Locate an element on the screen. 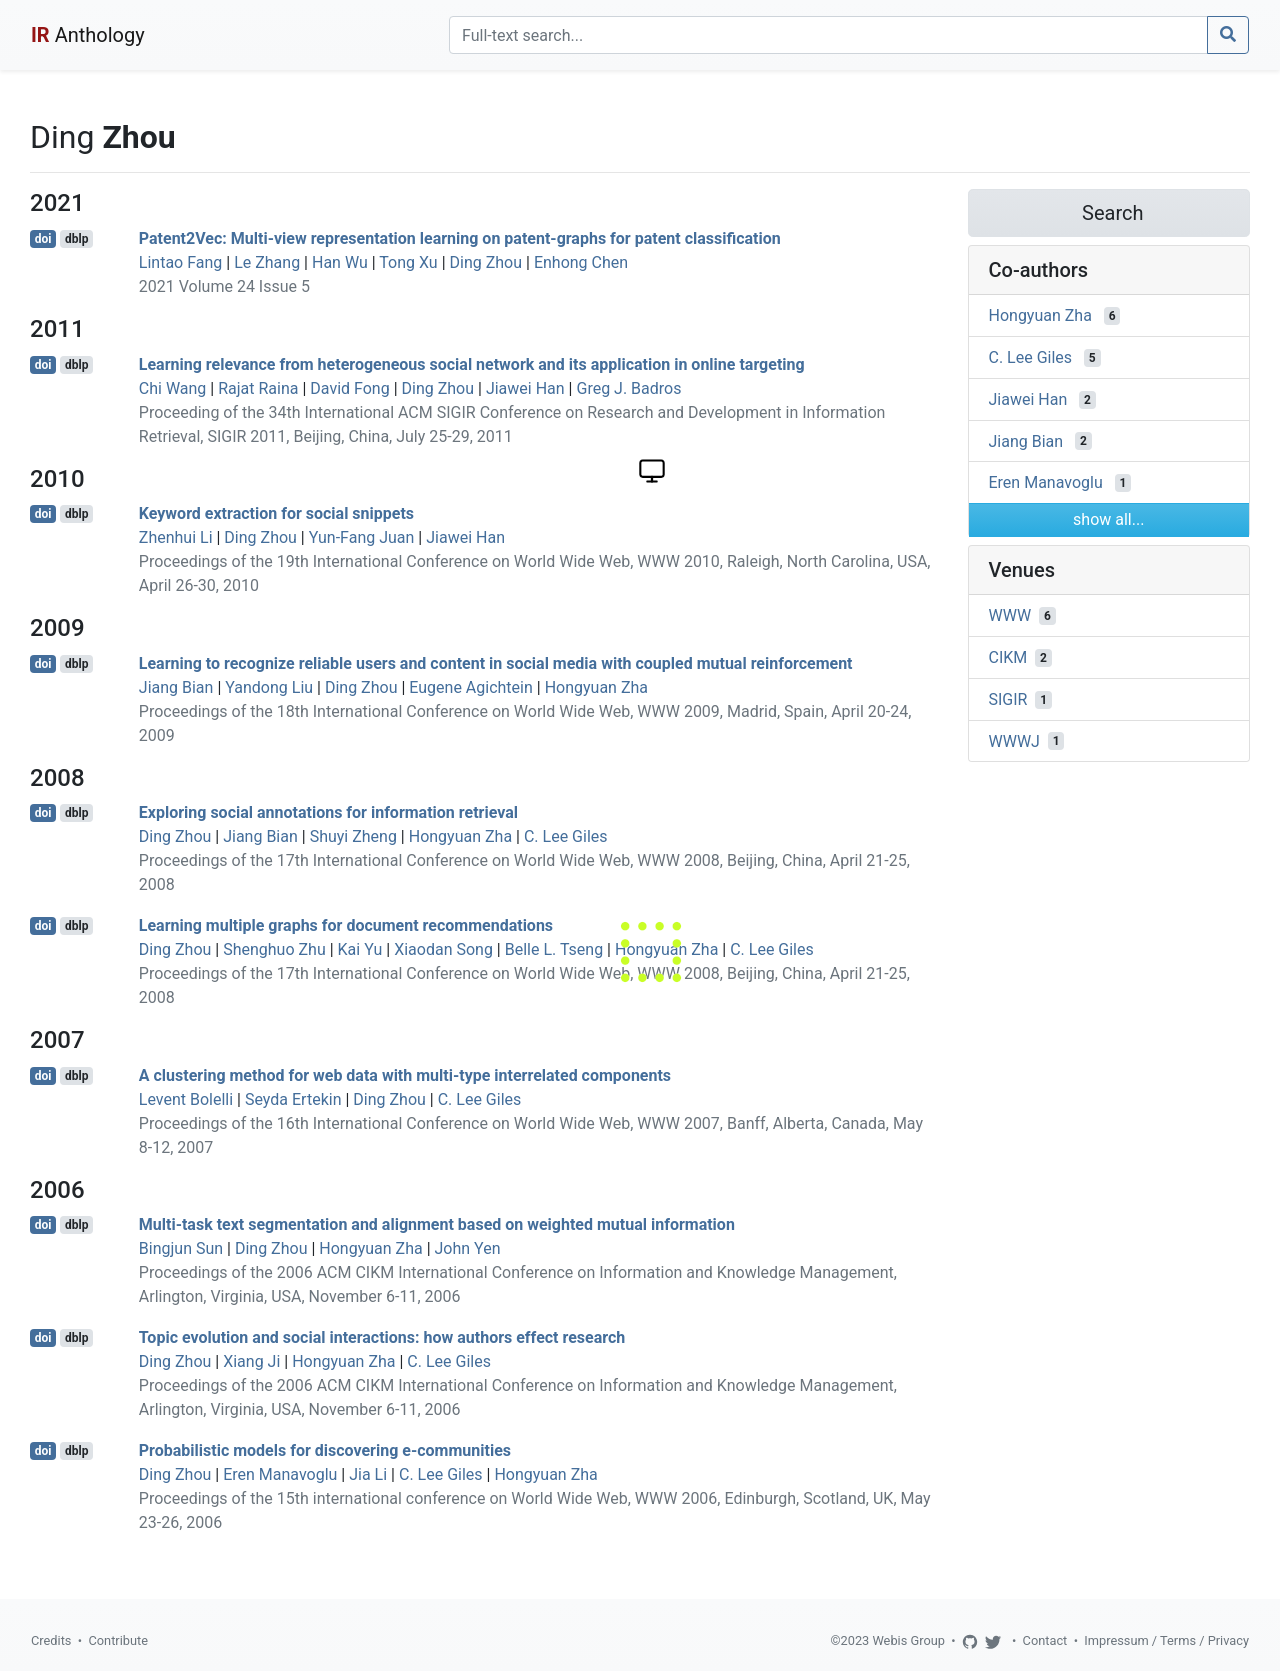 This screenshot has width=1280, height=1671. switch to desktop display mode is located at coordinates (652, 471).